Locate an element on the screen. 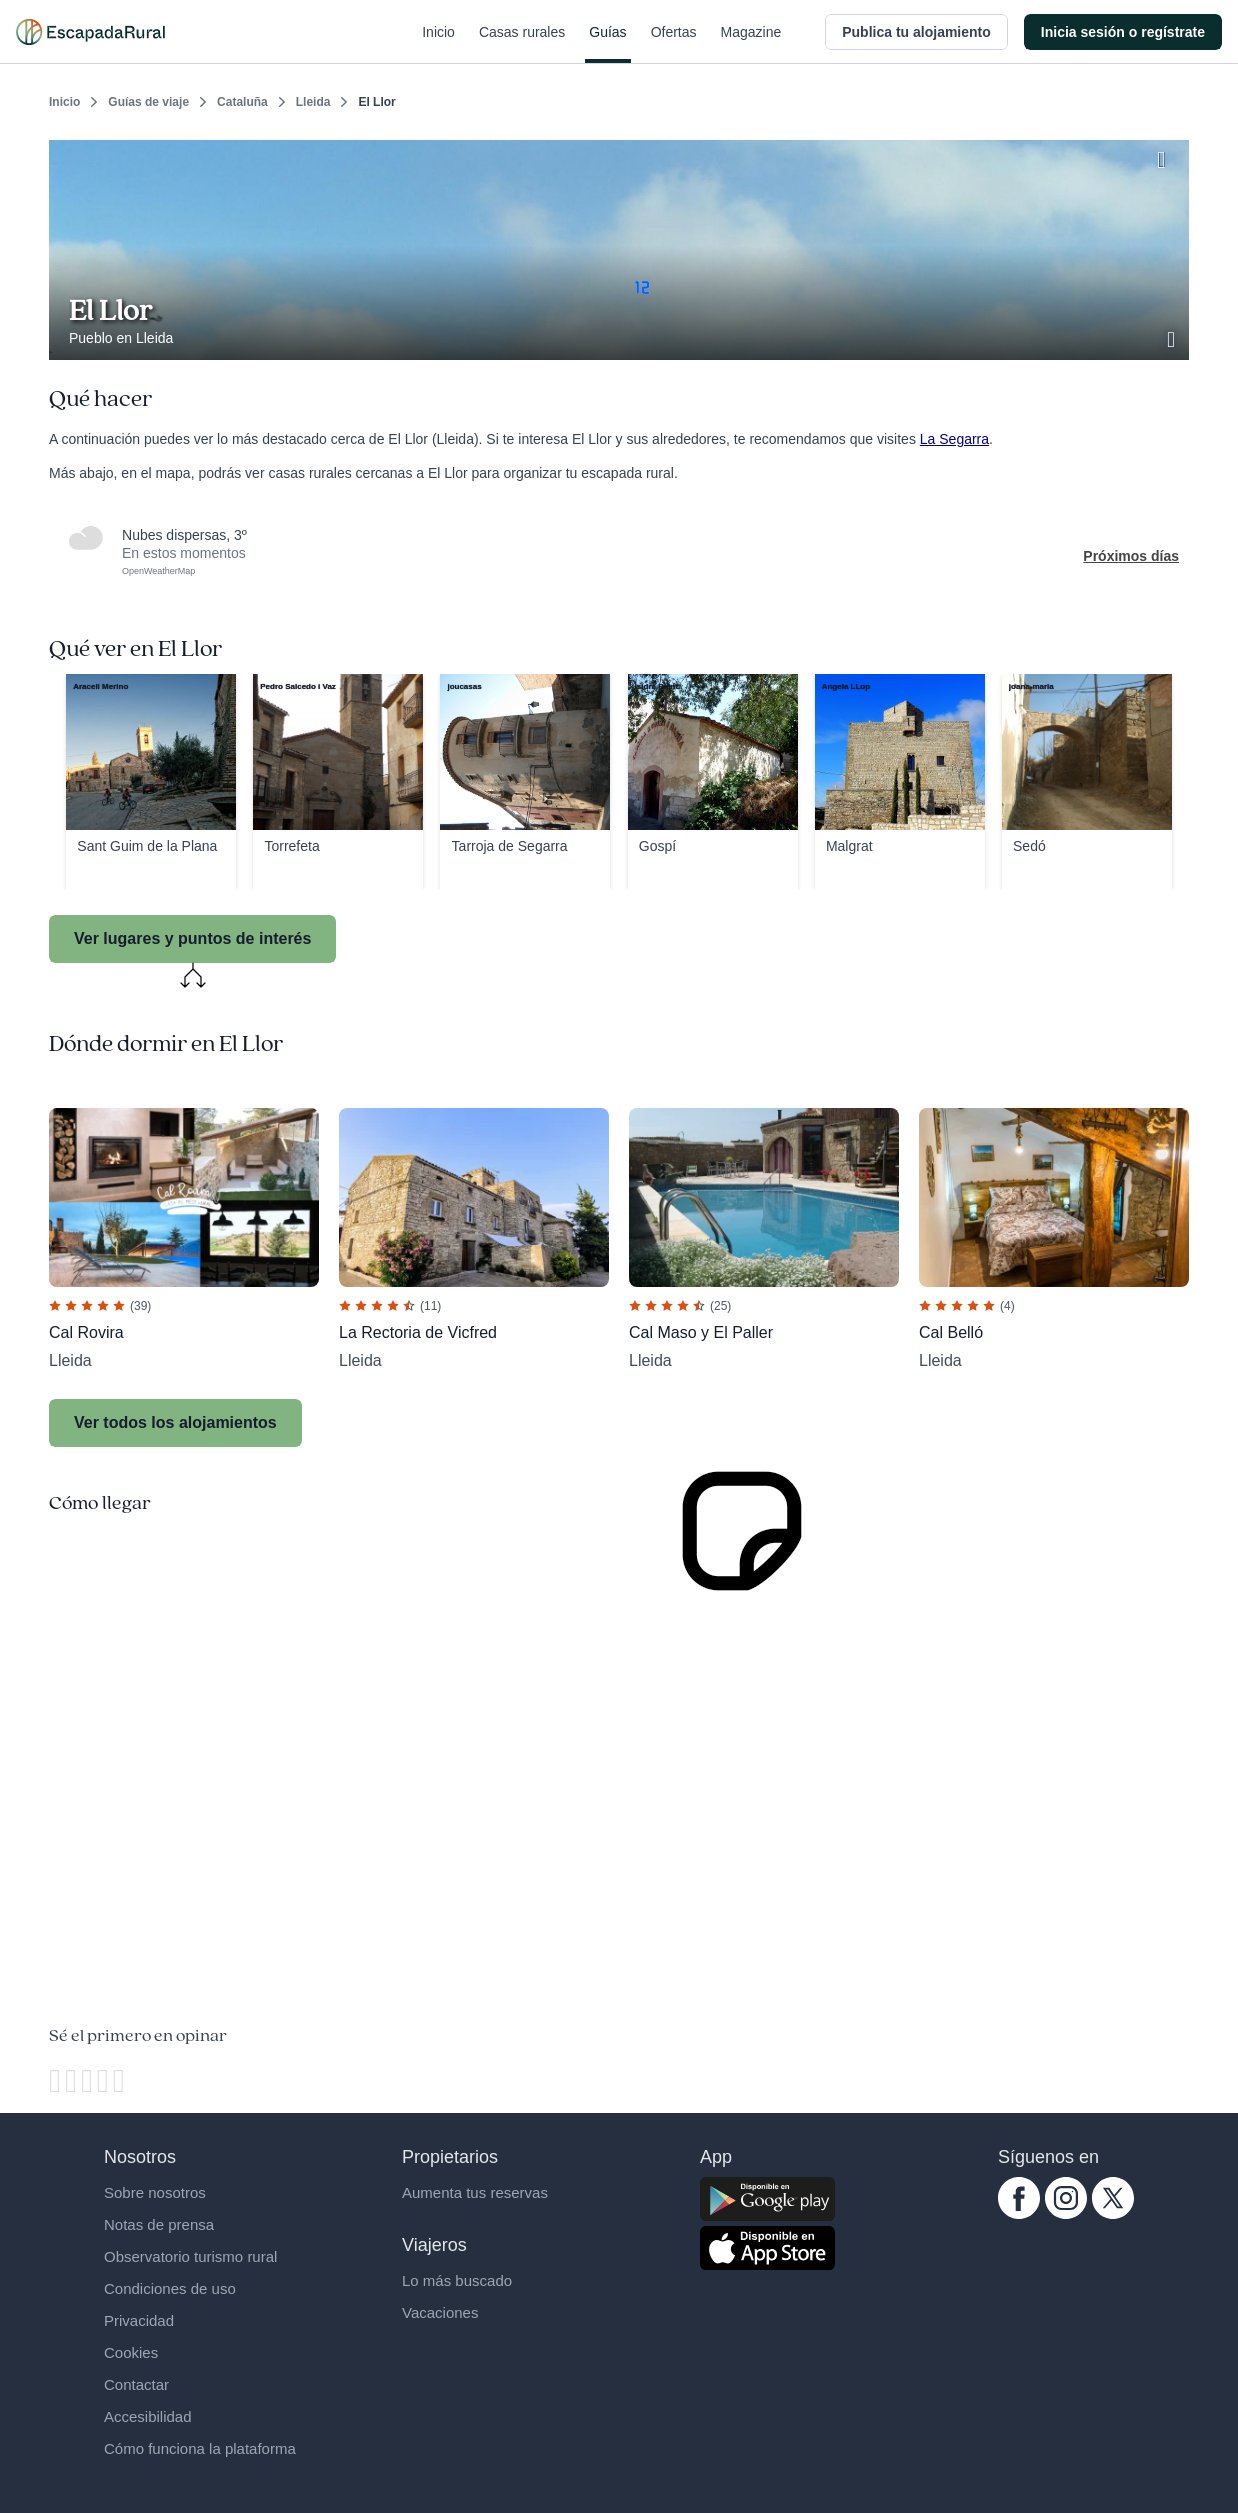  add a sticker to your message is located at coordinates (742, 1531).